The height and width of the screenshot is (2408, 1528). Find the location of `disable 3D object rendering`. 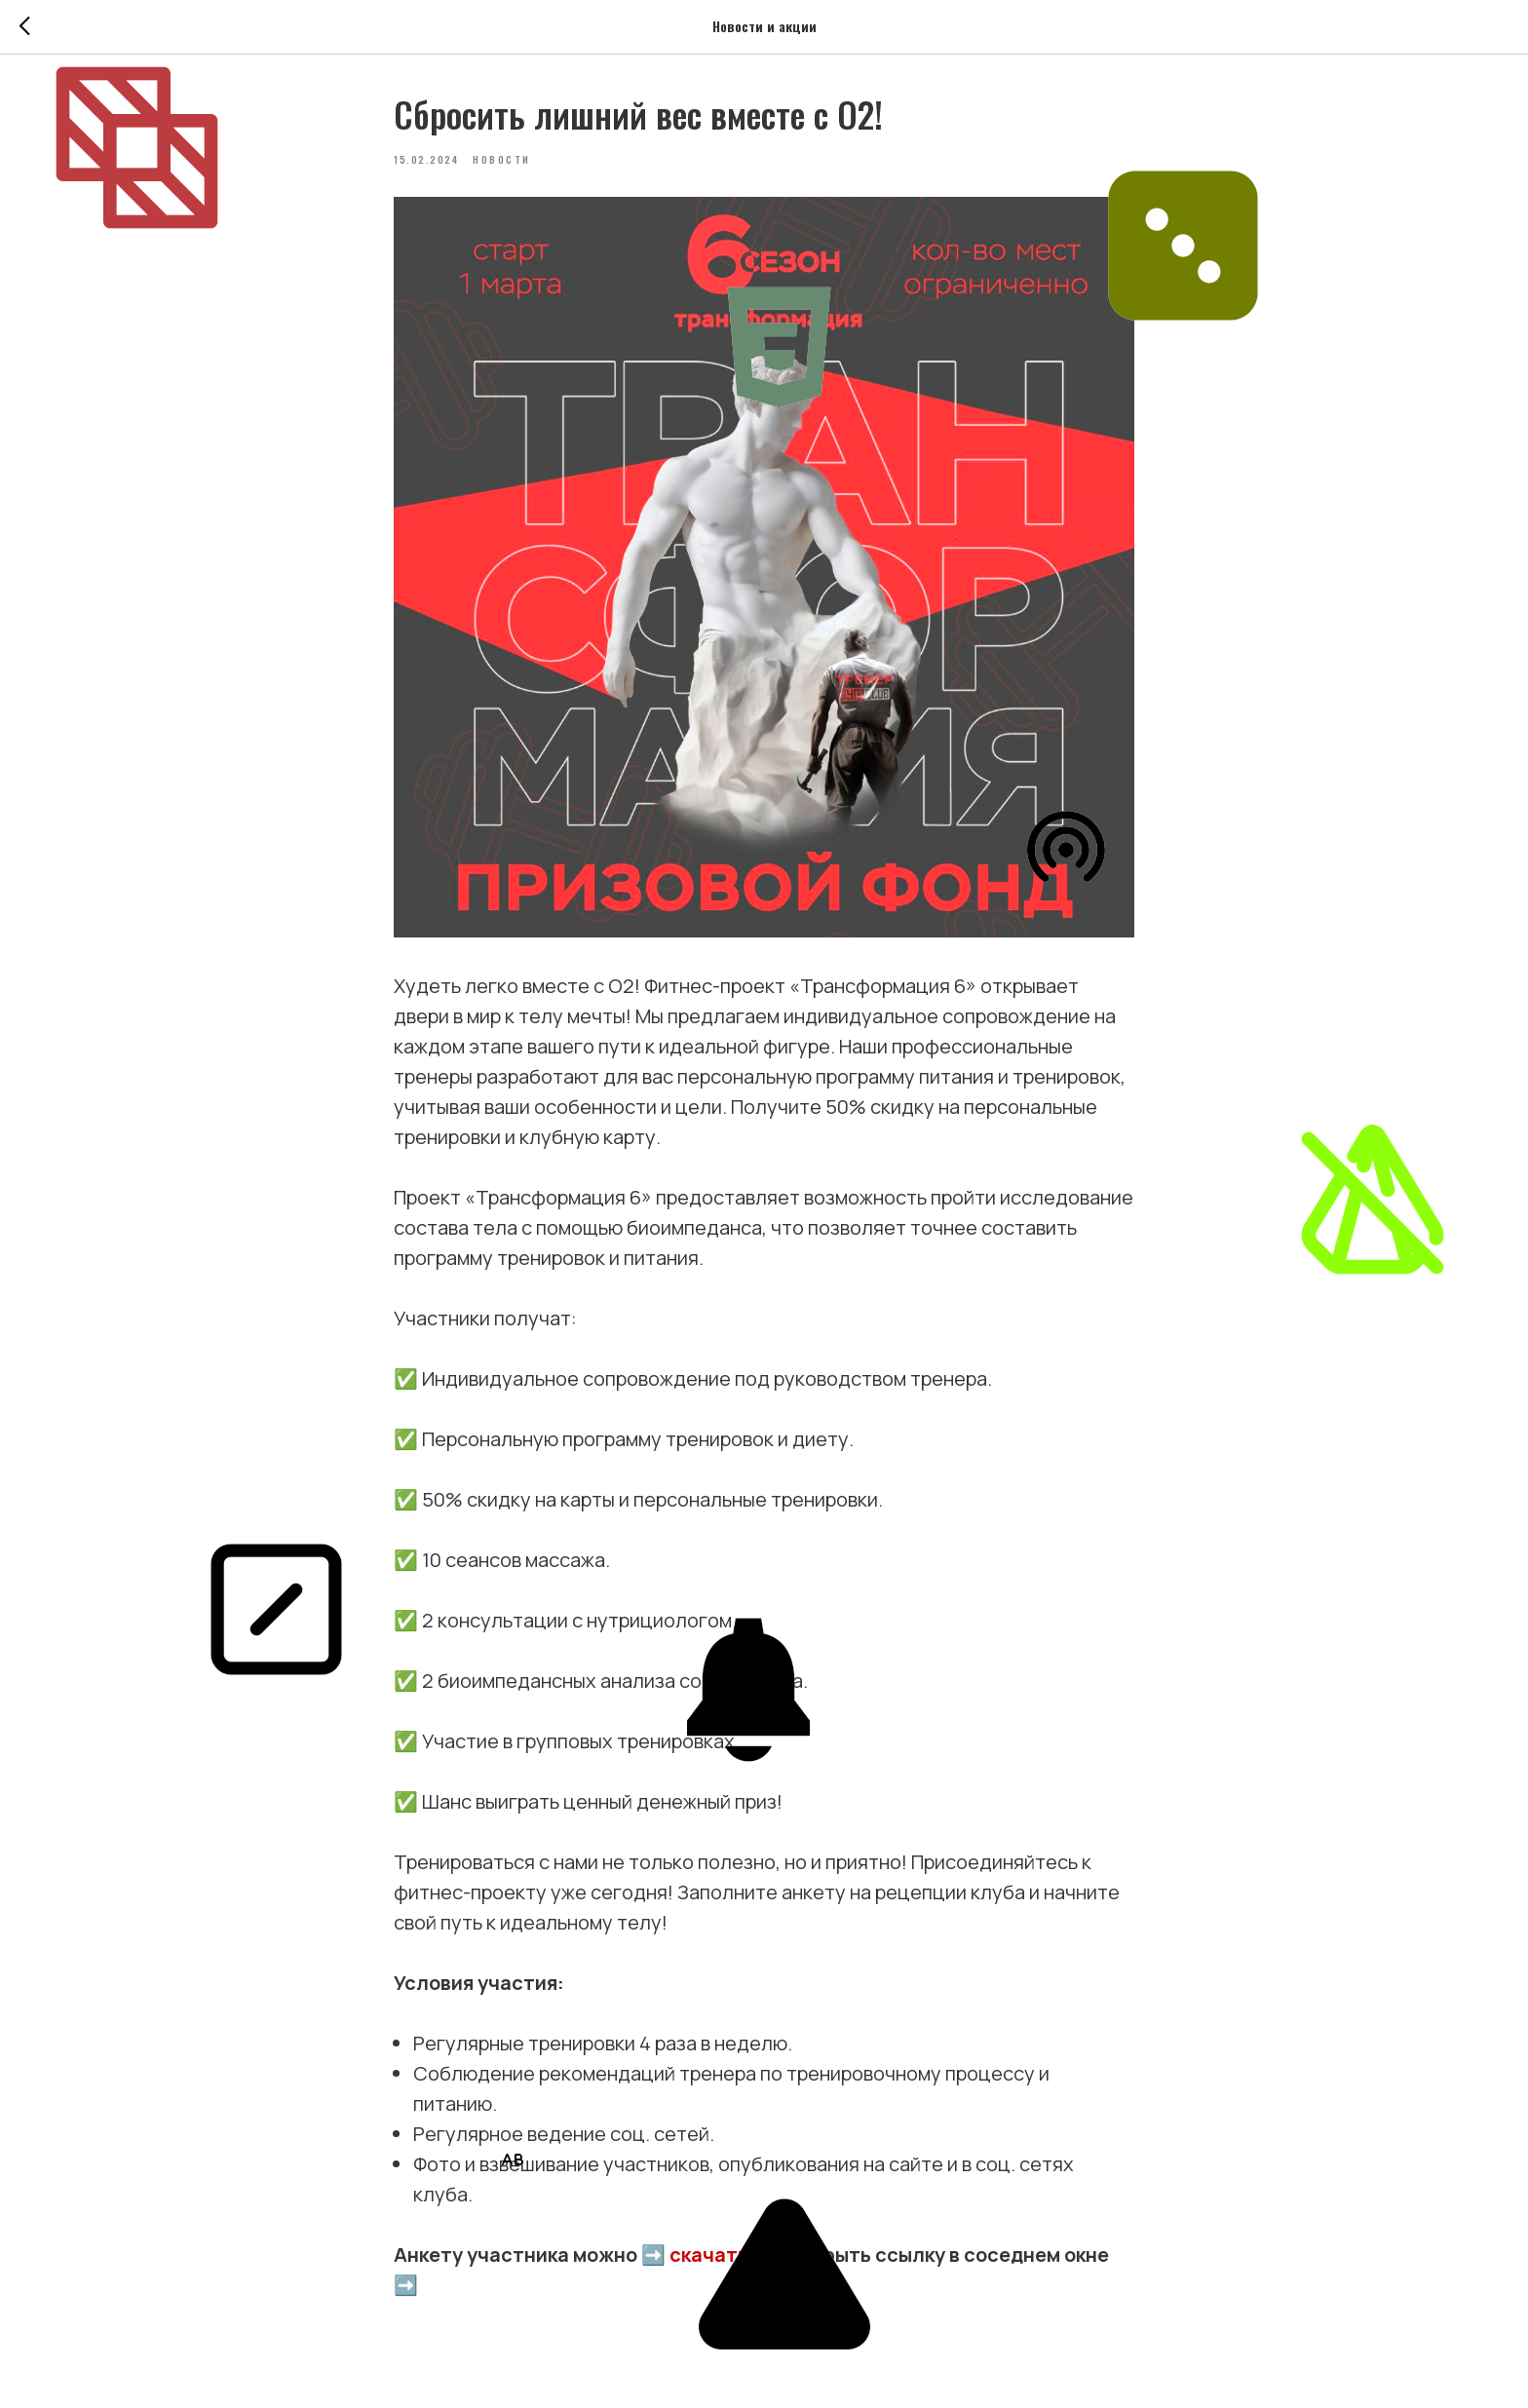

disable 3D object rendering is located at coordinates (1372, 1203).